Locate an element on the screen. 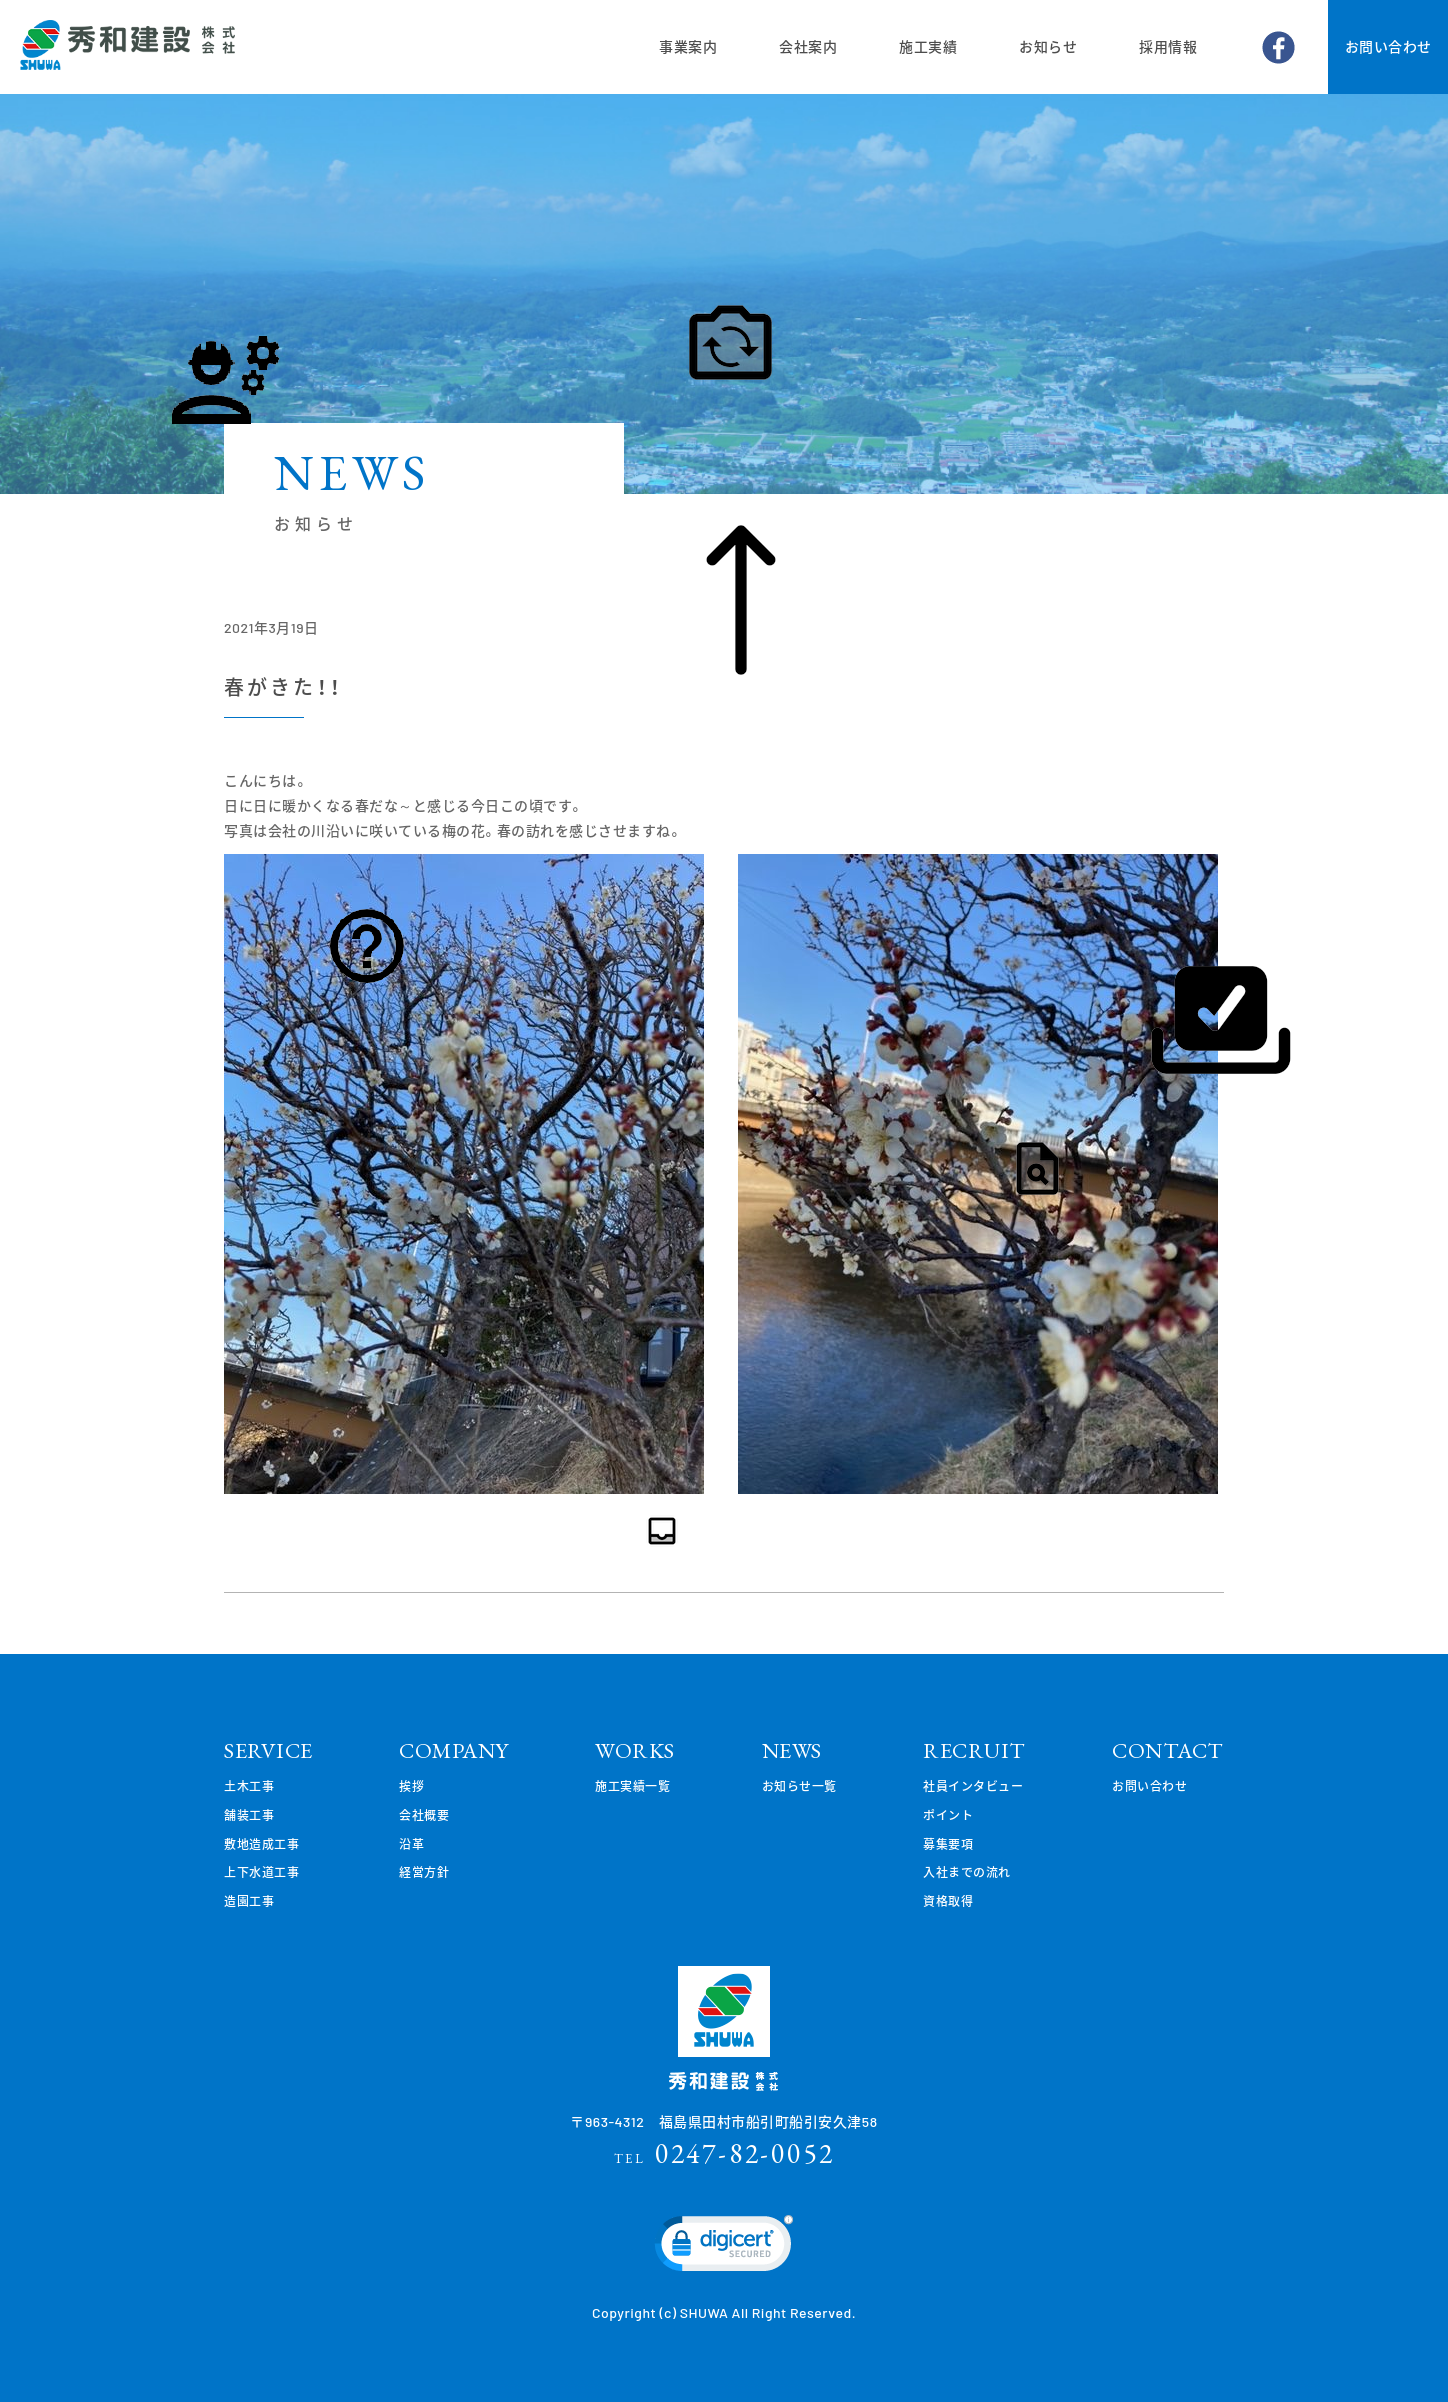 The image size is (1448, 2402). cast a vote or submit approval is located at coordinates (1221, 1020).